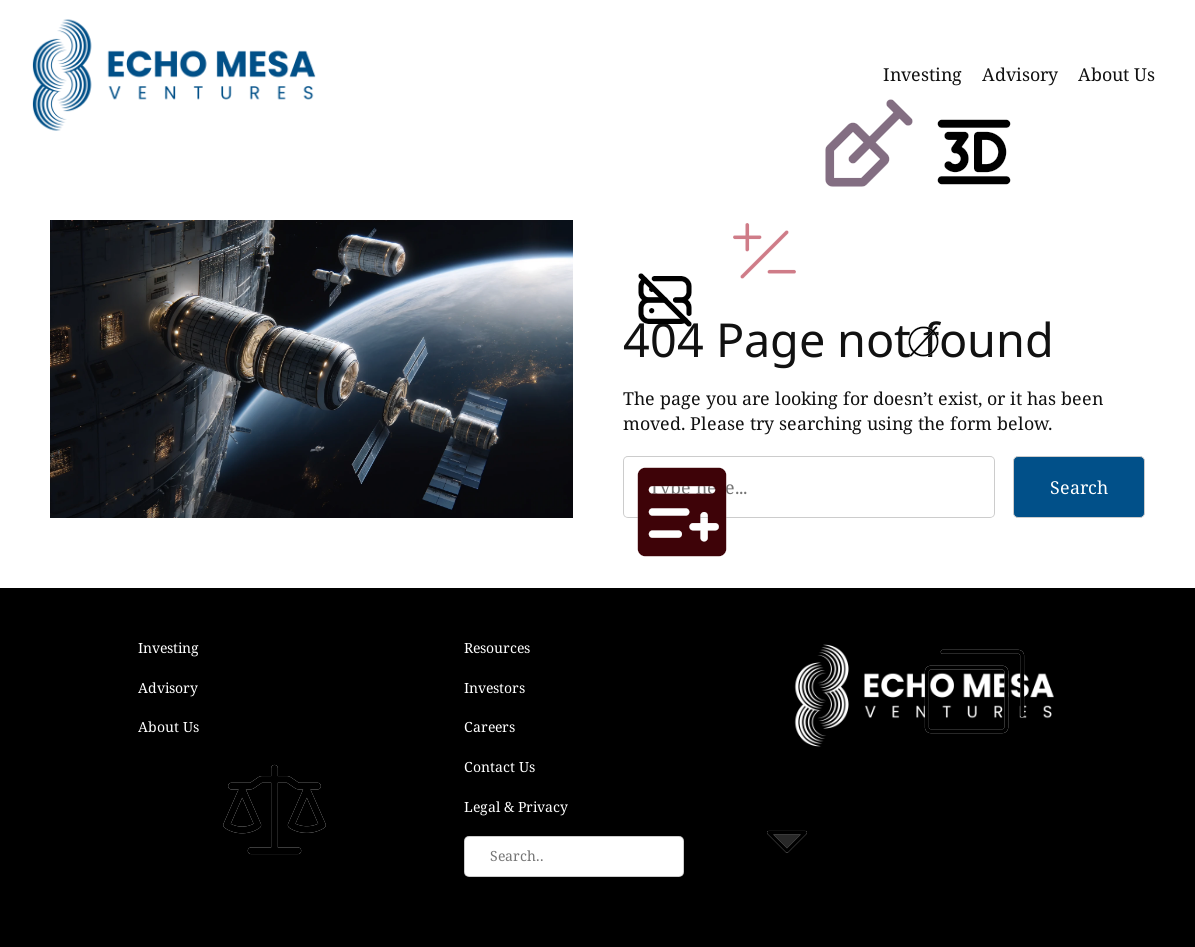 Image resolution: width=1195 pixels, height=947 pixels. What do you see at coordinates (665, 300) in the screenshot?
I see `server is offline or unavailable` at bounding box center [665, 300].